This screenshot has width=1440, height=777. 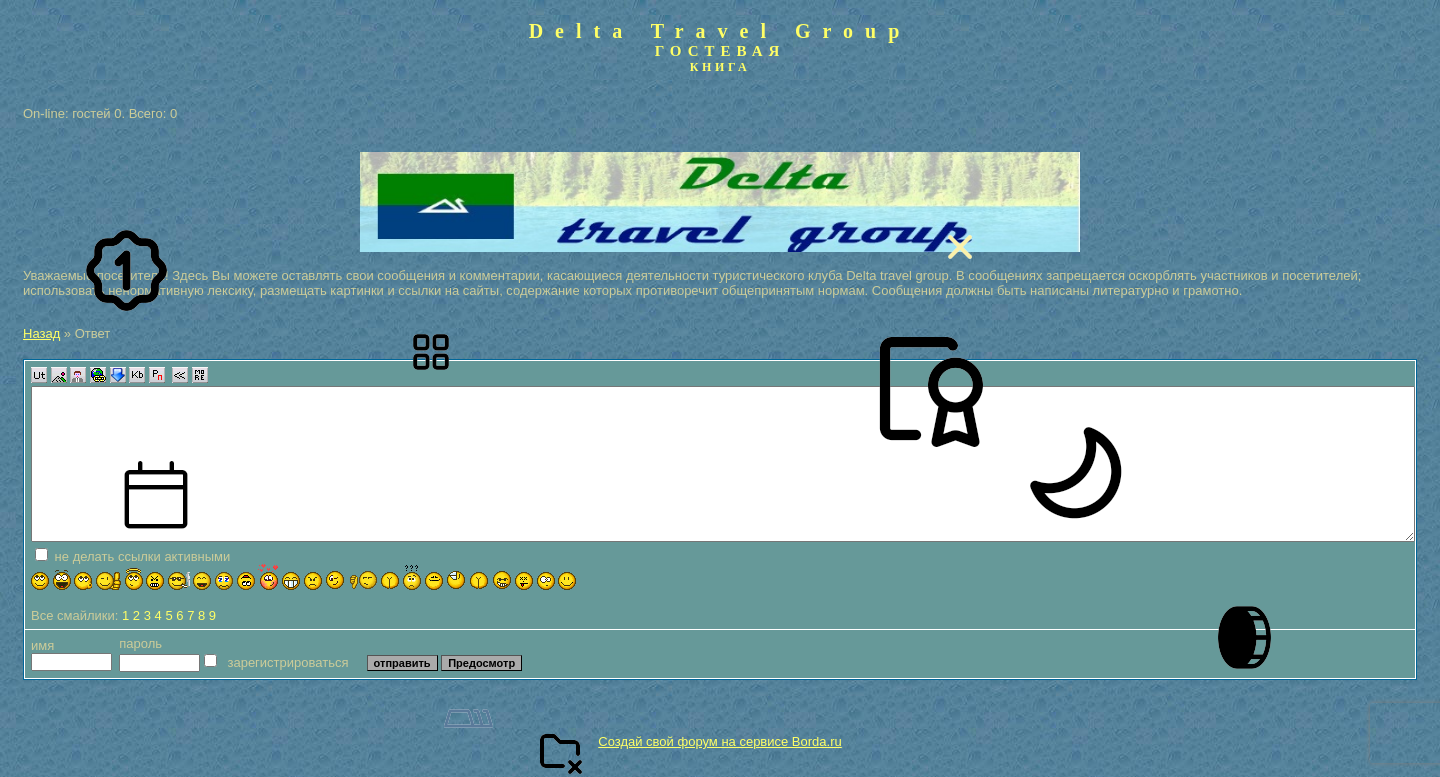 I want to click on indicates first place or top ranking, so click(x=126, y=270).